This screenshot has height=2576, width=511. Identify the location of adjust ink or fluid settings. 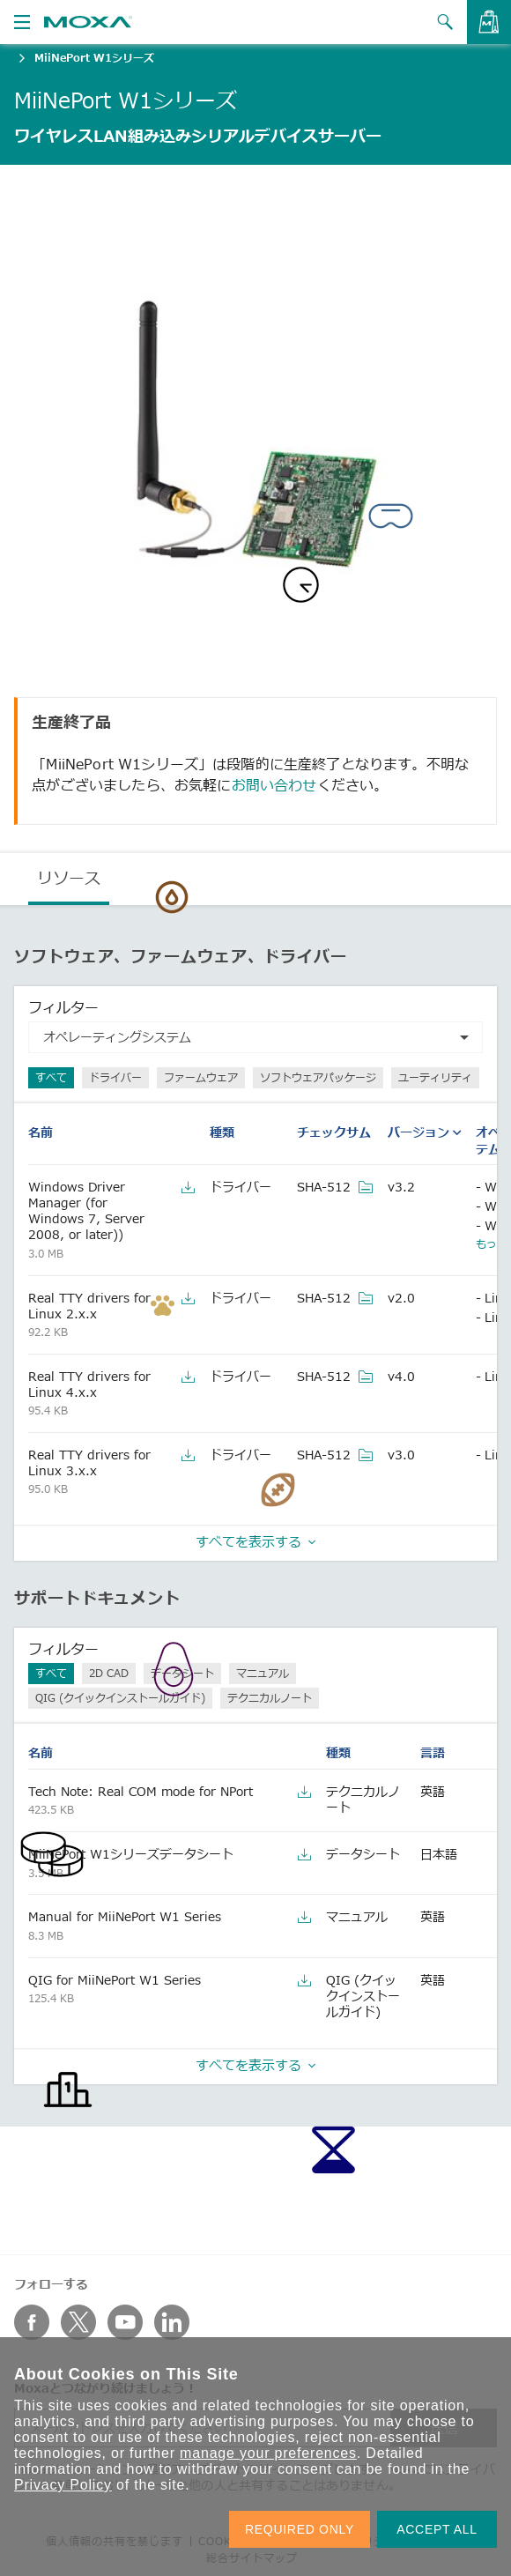
(172, 897).